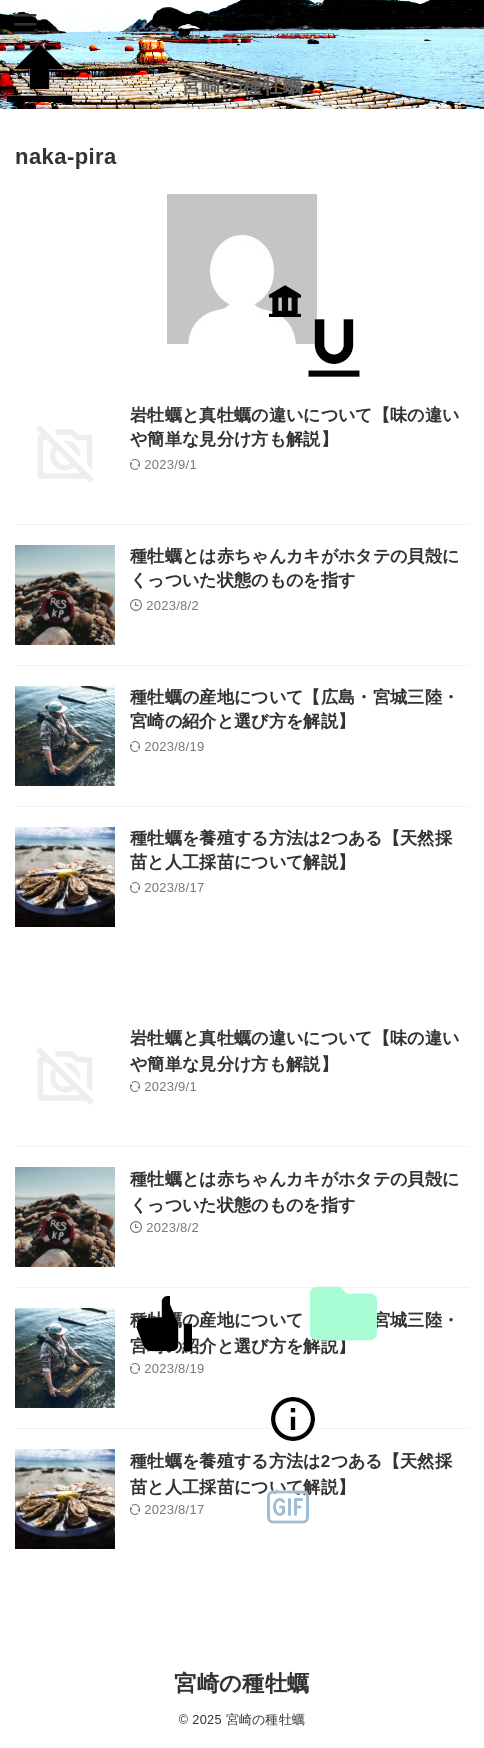 The width and height of the screenshot is (484, 1748). Describe the element at coordinates (343, 1313) in the screenshot. I see `open file folder` at that location.